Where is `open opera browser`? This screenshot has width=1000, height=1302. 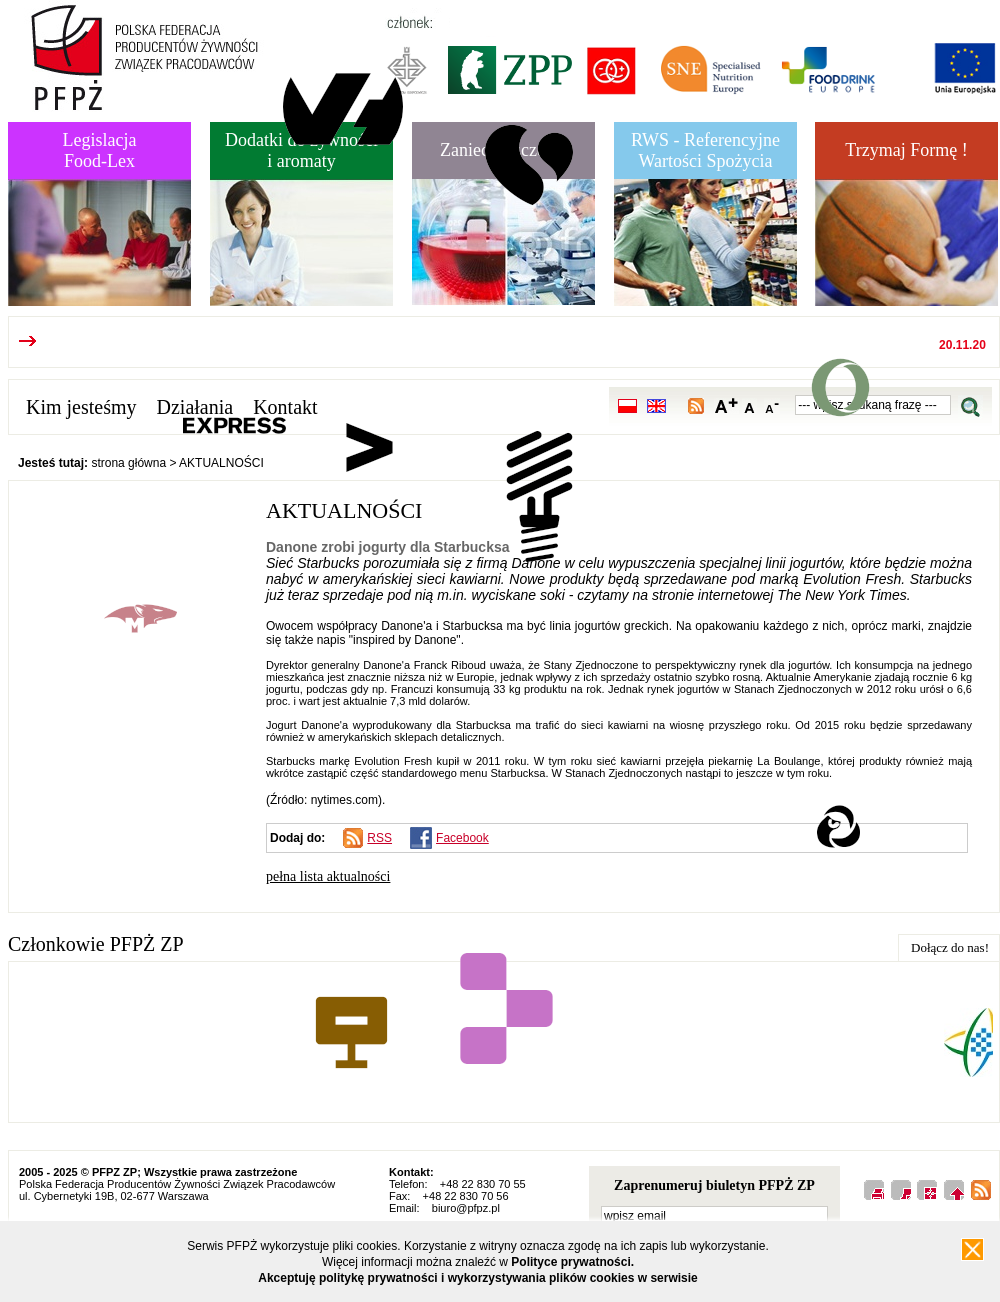 open opera browser is located at coordinates (840, 387).